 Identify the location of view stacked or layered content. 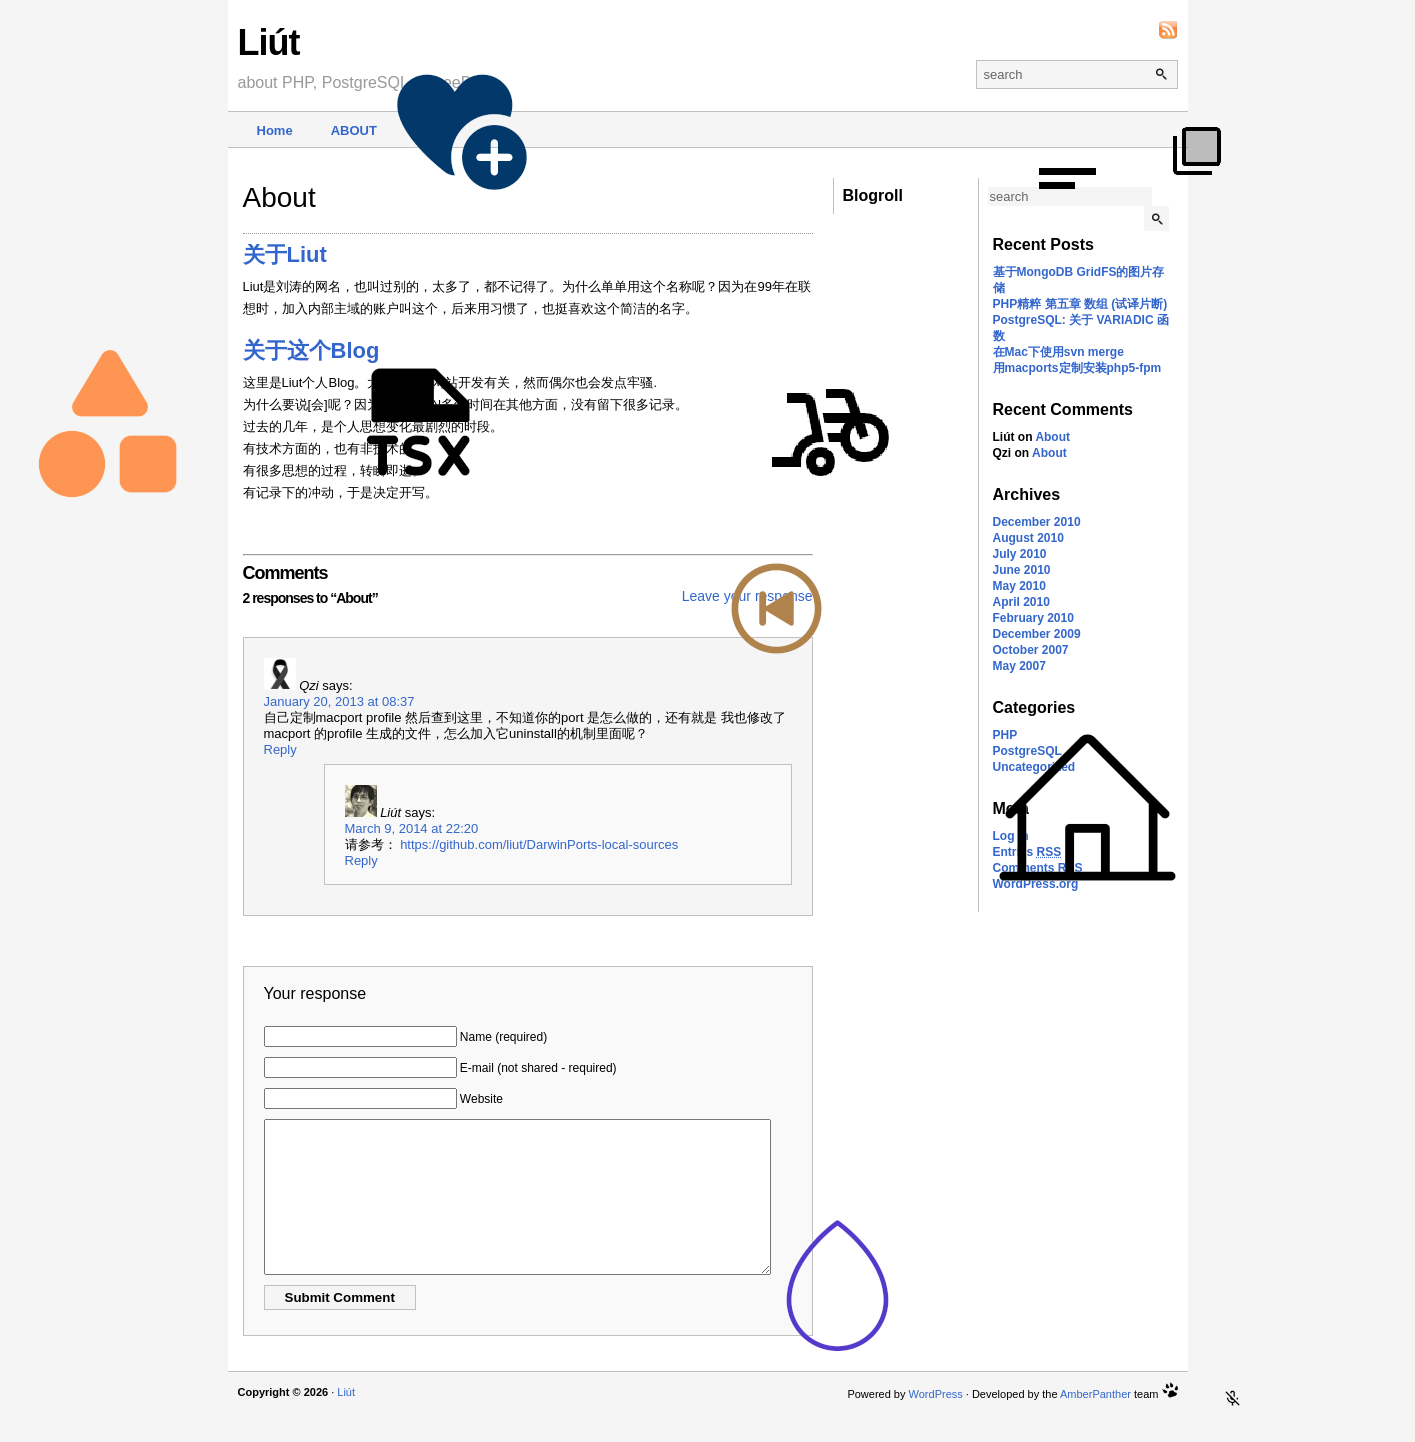
(1197, 151).